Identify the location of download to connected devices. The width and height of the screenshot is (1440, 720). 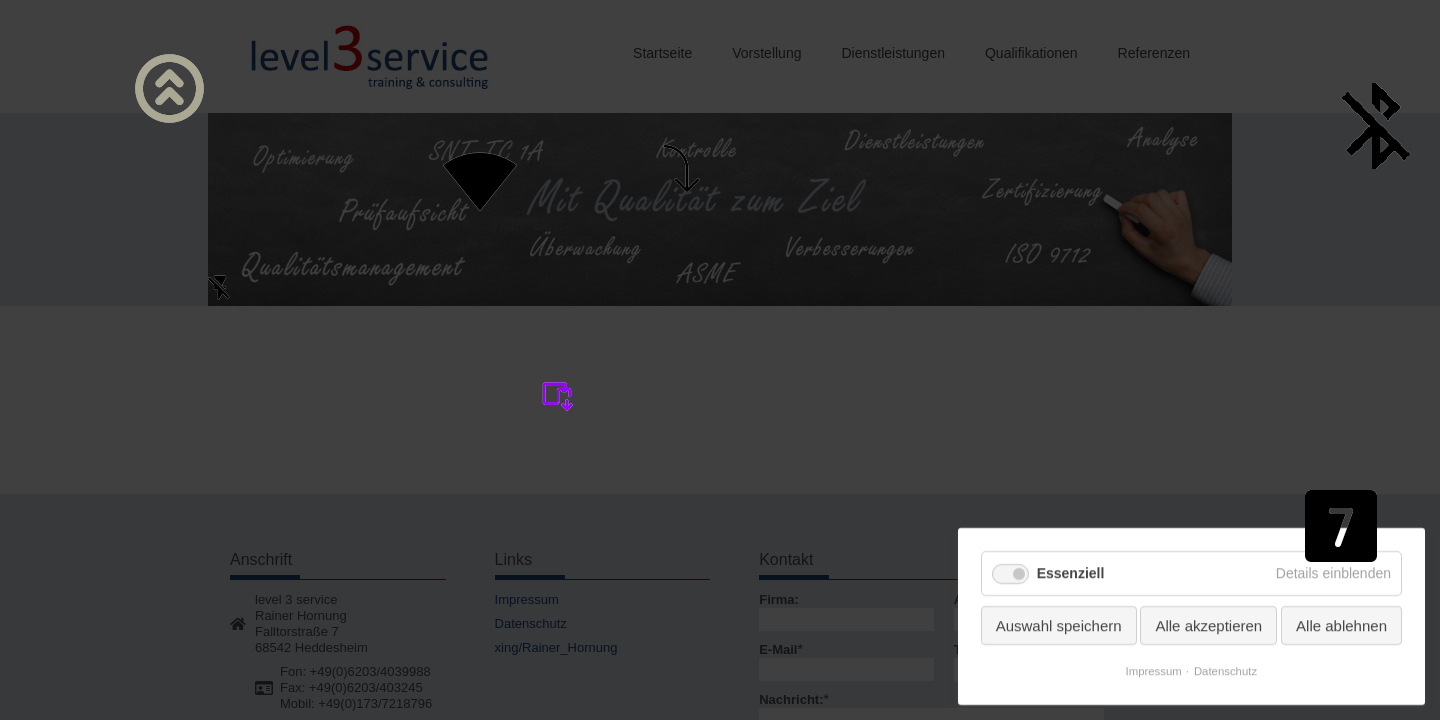
(557, 395).